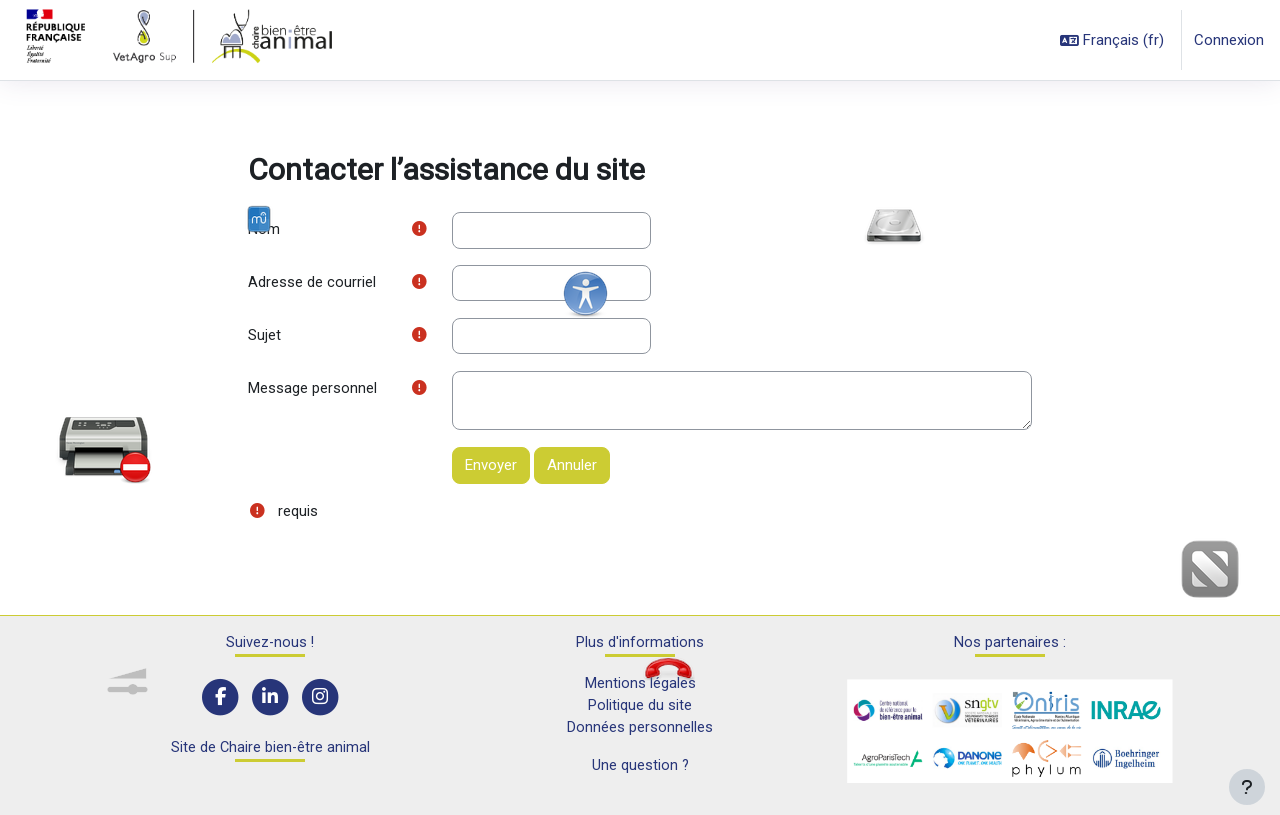 The image size is (1280, 815). I want to click on access hard drive storage settings, so click(894, 227).